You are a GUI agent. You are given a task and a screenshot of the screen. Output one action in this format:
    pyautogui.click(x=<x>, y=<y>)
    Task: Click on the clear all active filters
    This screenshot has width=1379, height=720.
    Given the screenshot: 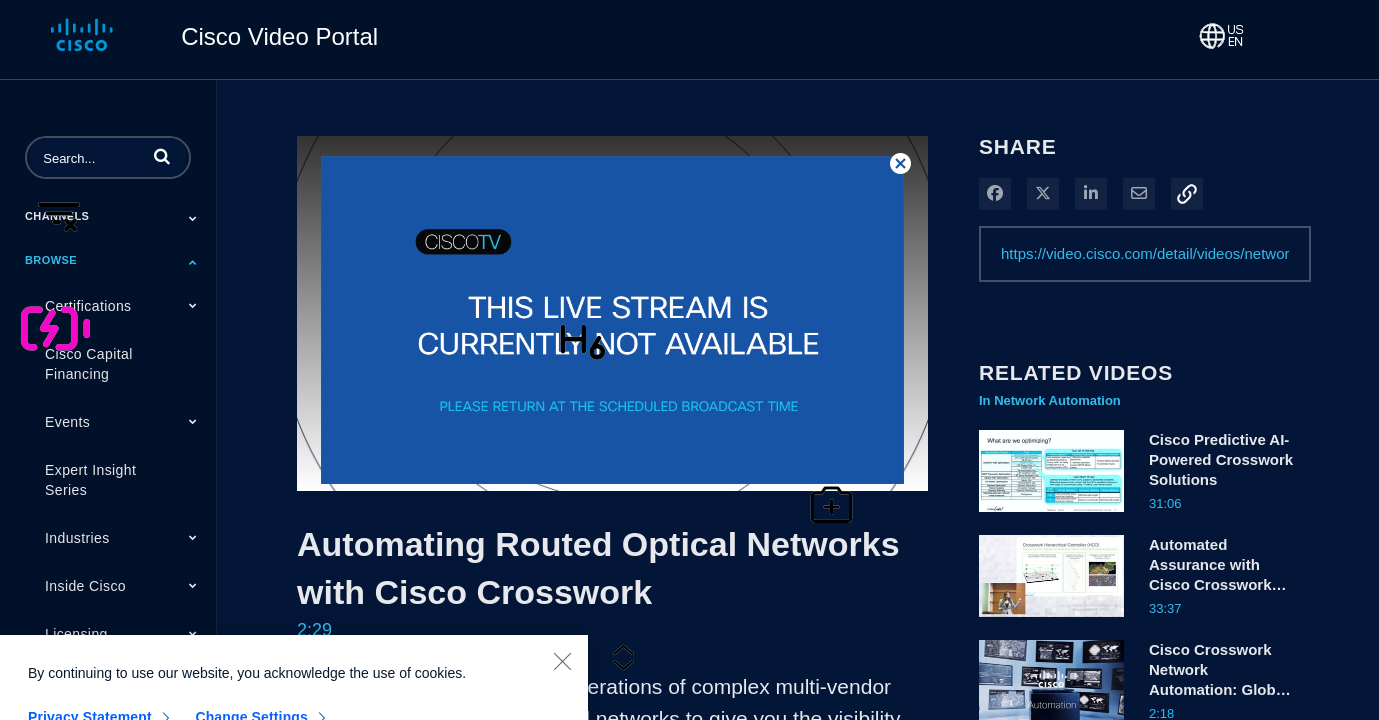 What is the action you would take?
    pyautogui.click(x=59, y=212)
    